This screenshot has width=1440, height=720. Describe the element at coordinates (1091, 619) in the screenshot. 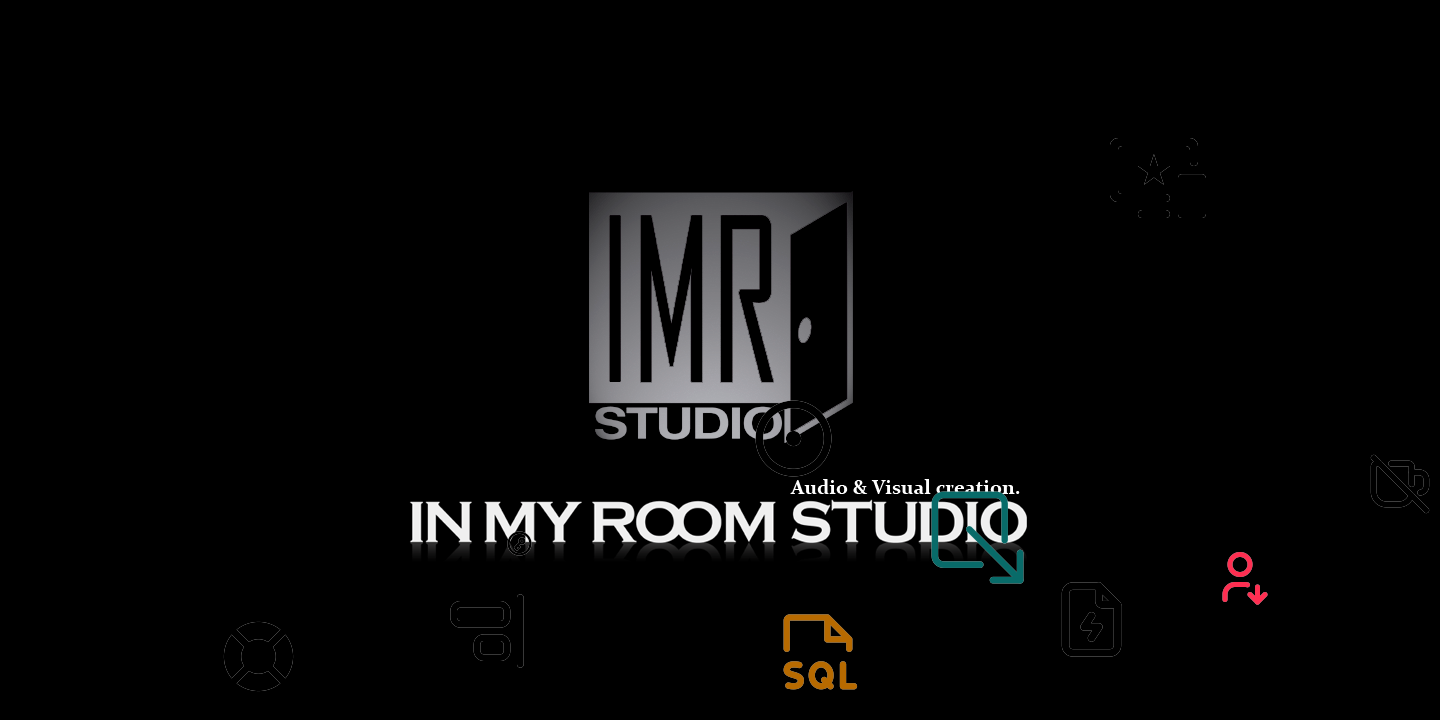

I see `access power or energy-related document` at that location.